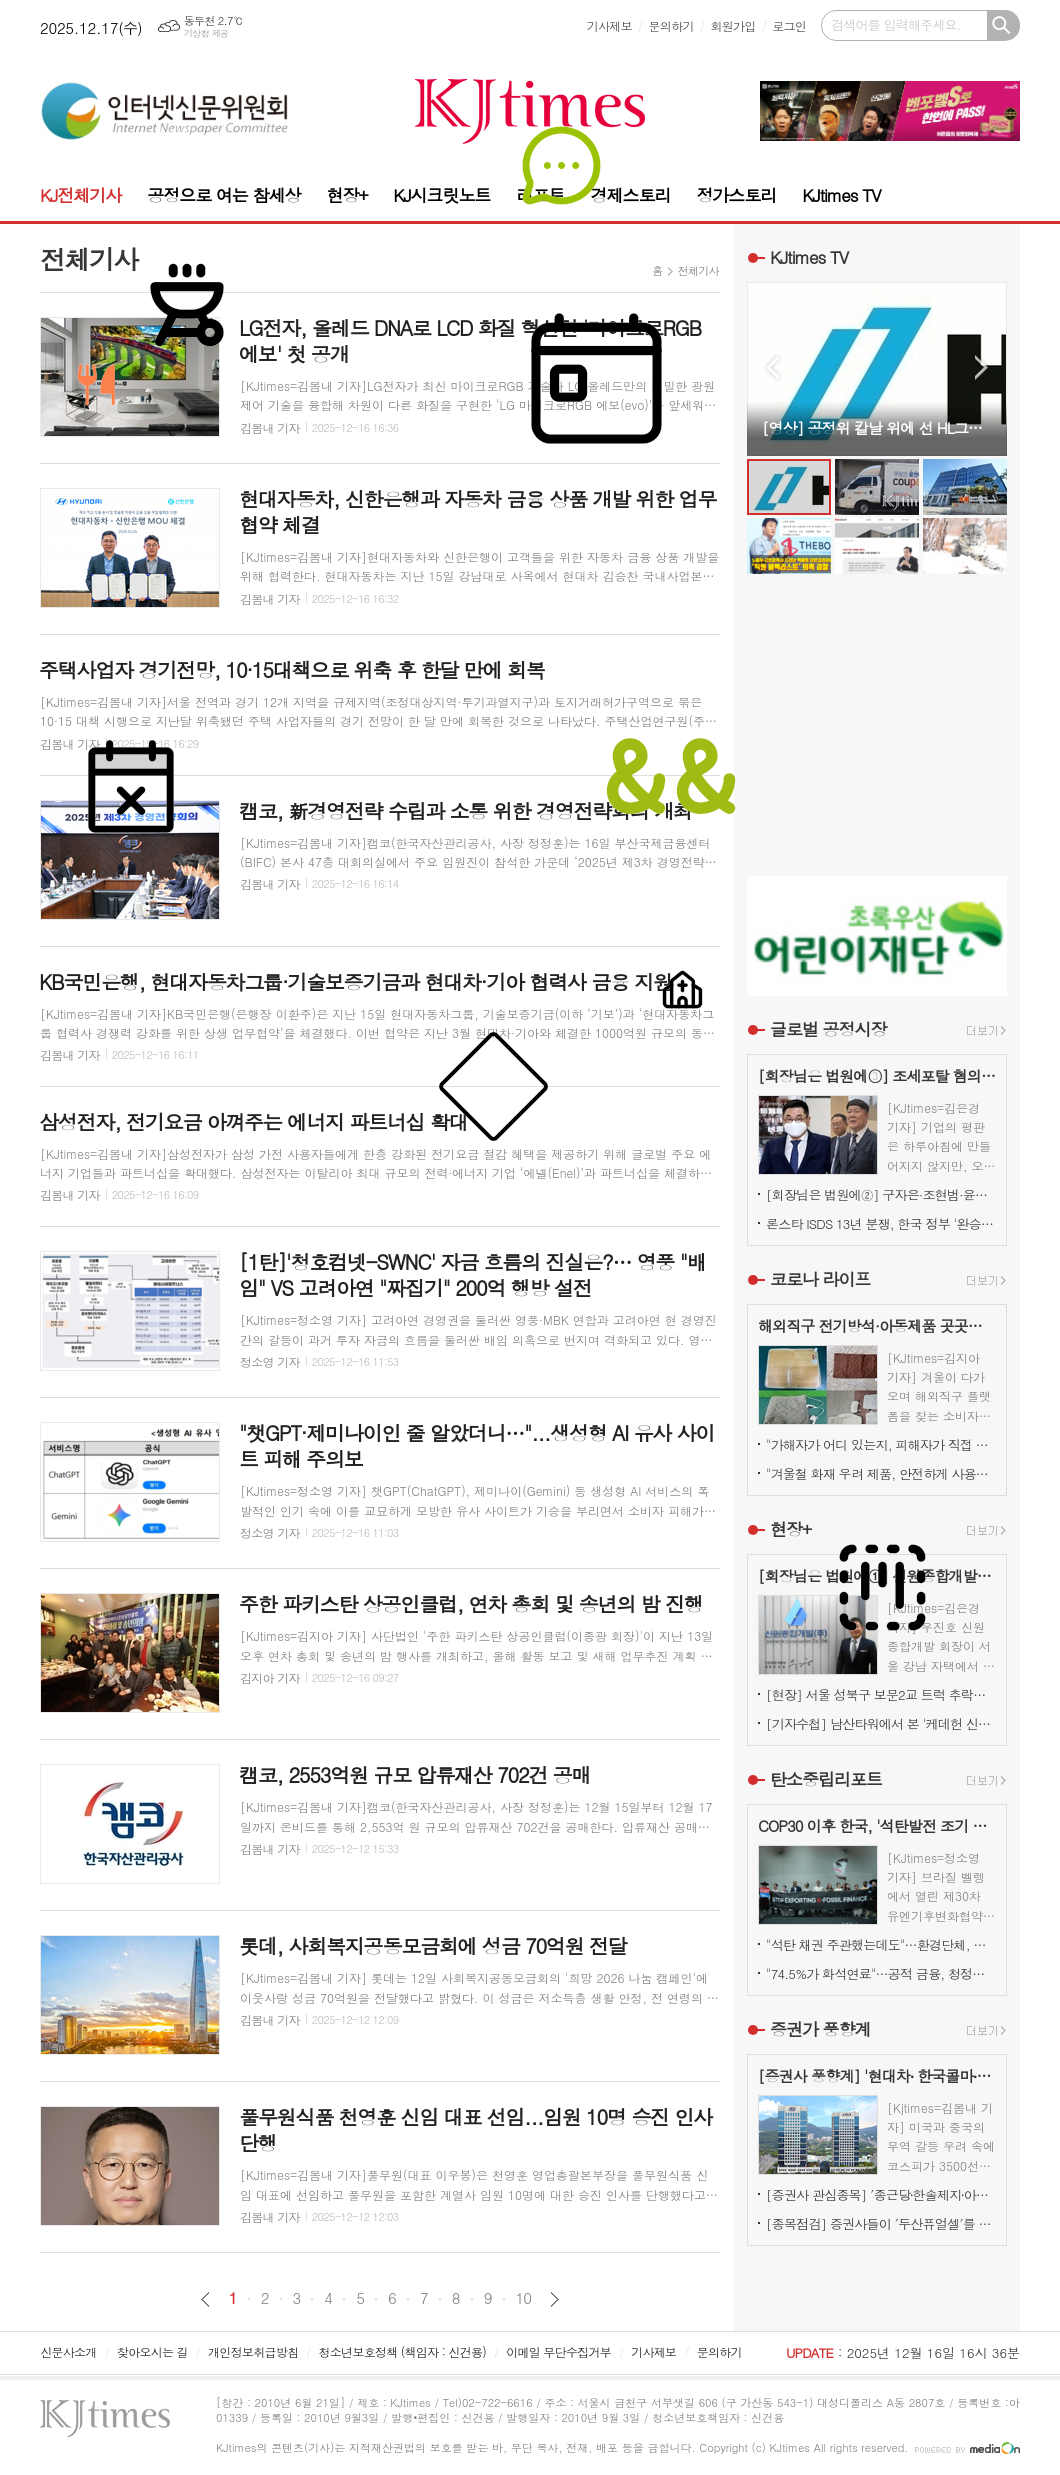 This screenshot has width=1060, height=2475. I want to click on view nearby churches or places of worship, so click(682, 990).